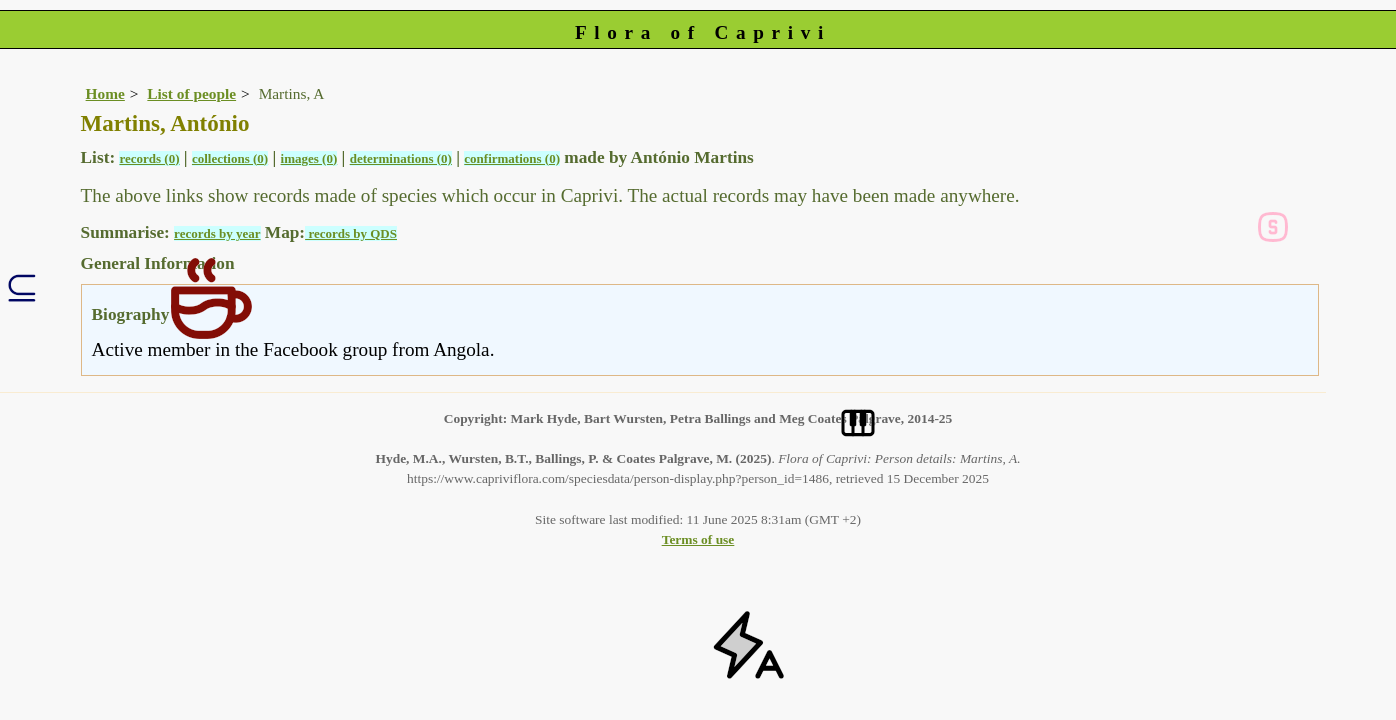  What do you see at coordinates (211, 298) in the screenshot?
I see `find nearby coffee shops` at bounding box center [211, 298].